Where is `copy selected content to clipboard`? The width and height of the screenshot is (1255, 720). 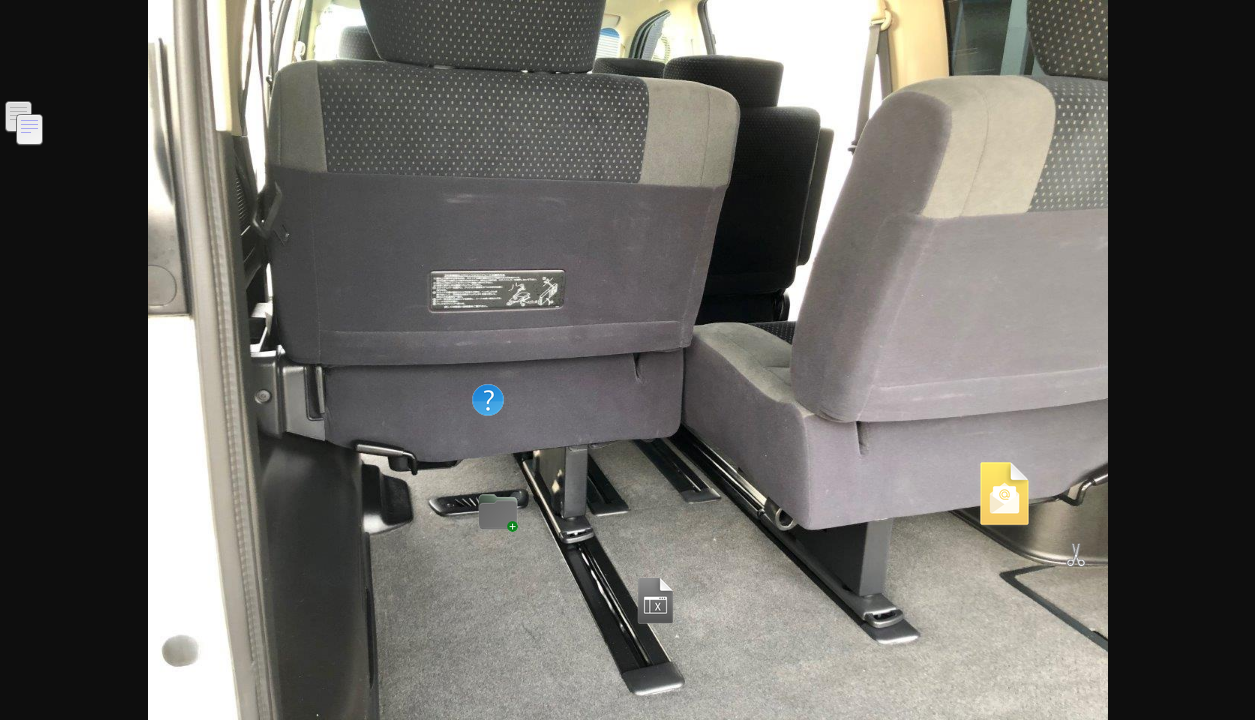
copy selected content to clipboard is located at coordinates (24, 123).